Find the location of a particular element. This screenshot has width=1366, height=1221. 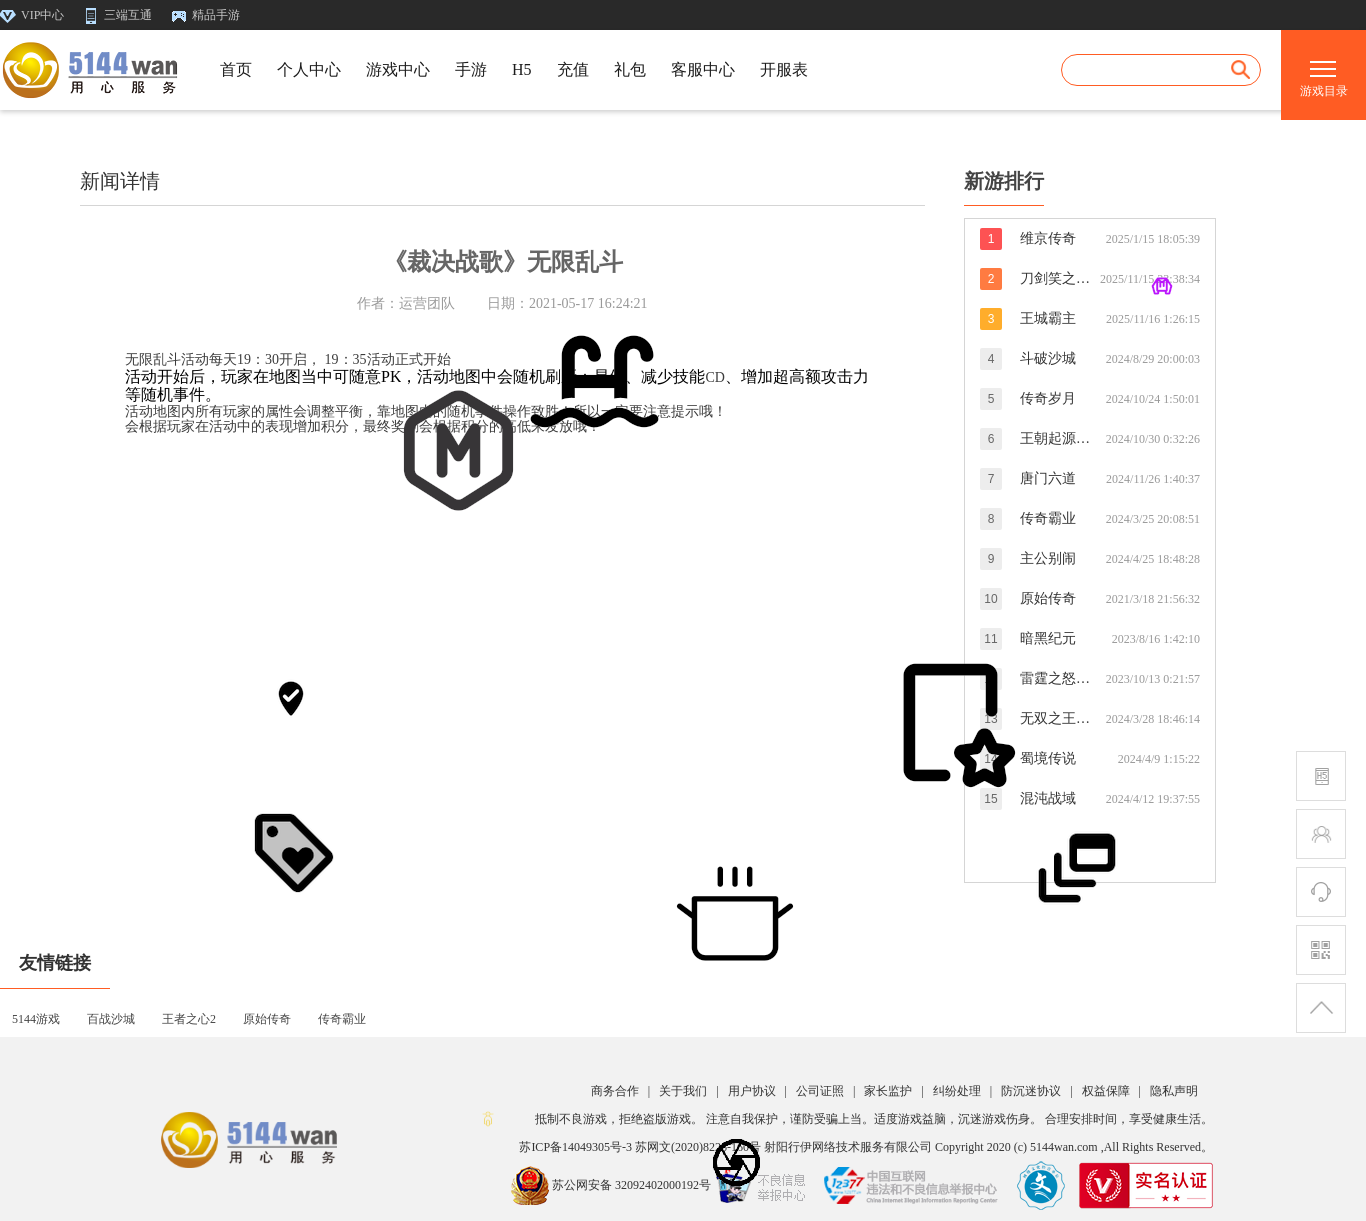

access pool or swimming facilities is located at coordinates (594, 381).